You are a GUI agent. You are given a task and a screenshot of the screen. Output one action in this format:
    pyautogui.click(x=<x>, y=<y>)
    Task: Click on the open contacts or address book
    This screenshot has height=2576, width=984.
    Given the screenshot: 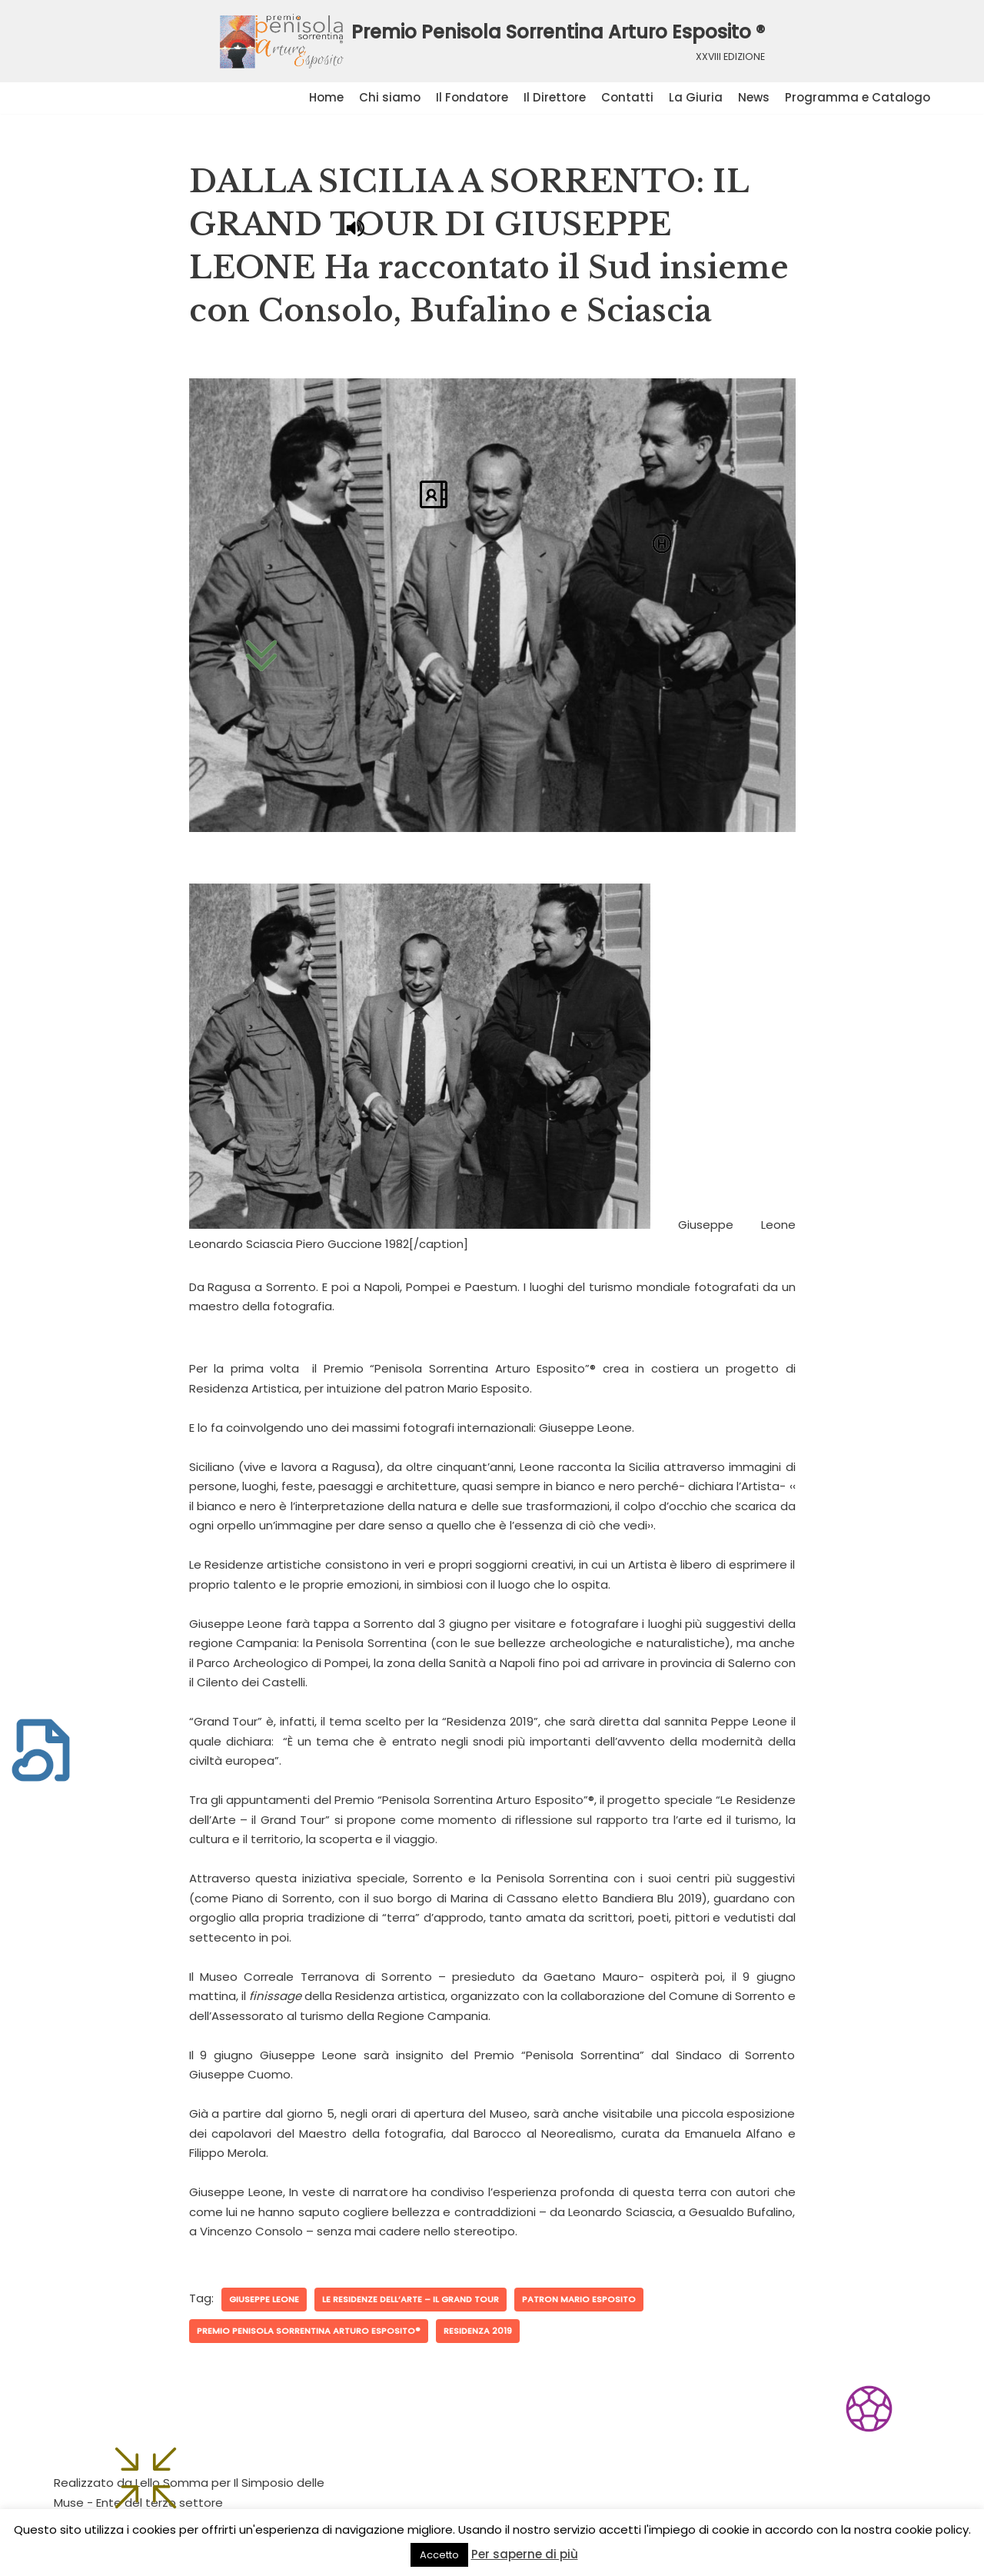 What is the action you would take?
    pyautogui.click(x=434, y=494)
    